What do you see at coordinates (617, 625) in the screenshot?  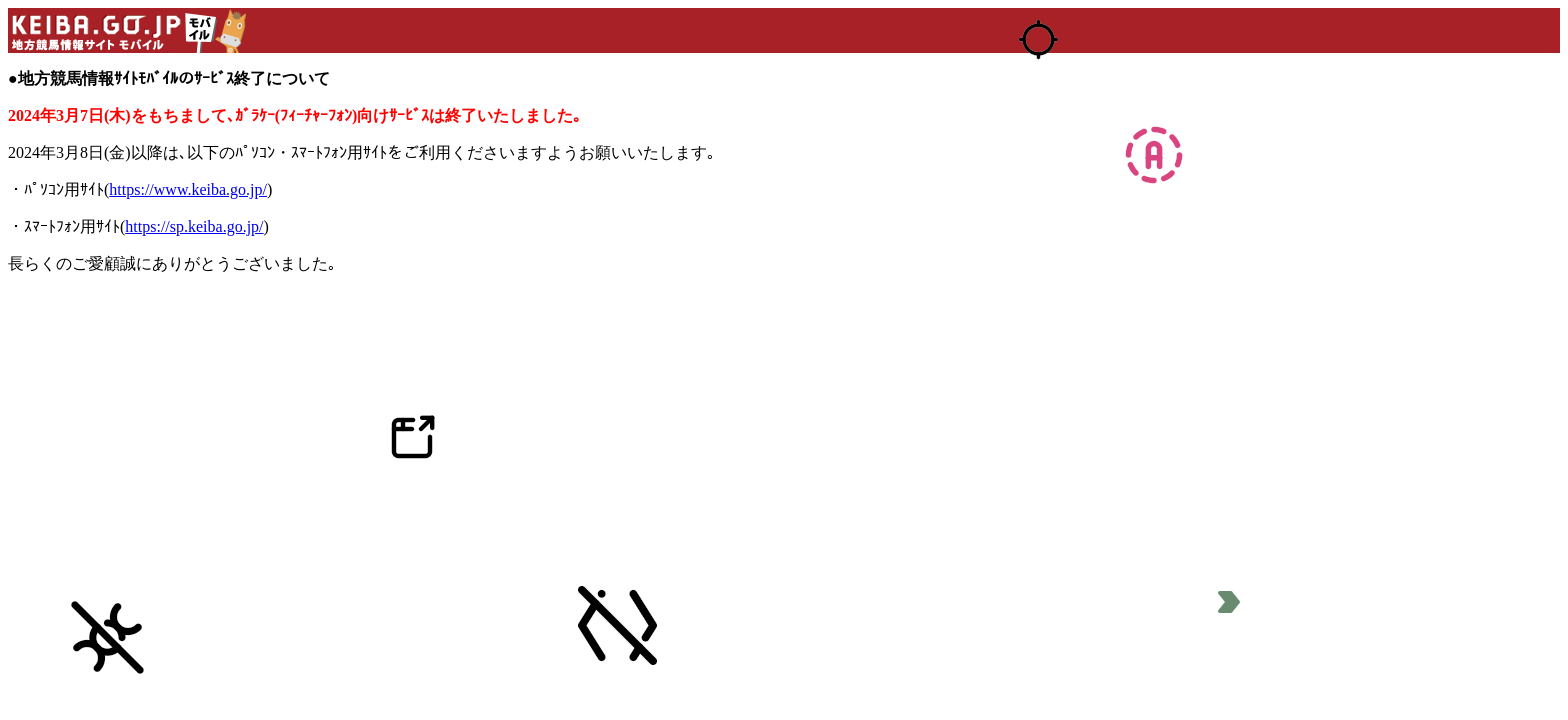 I see `disable code or markup view` at bounding box center [617, 625].